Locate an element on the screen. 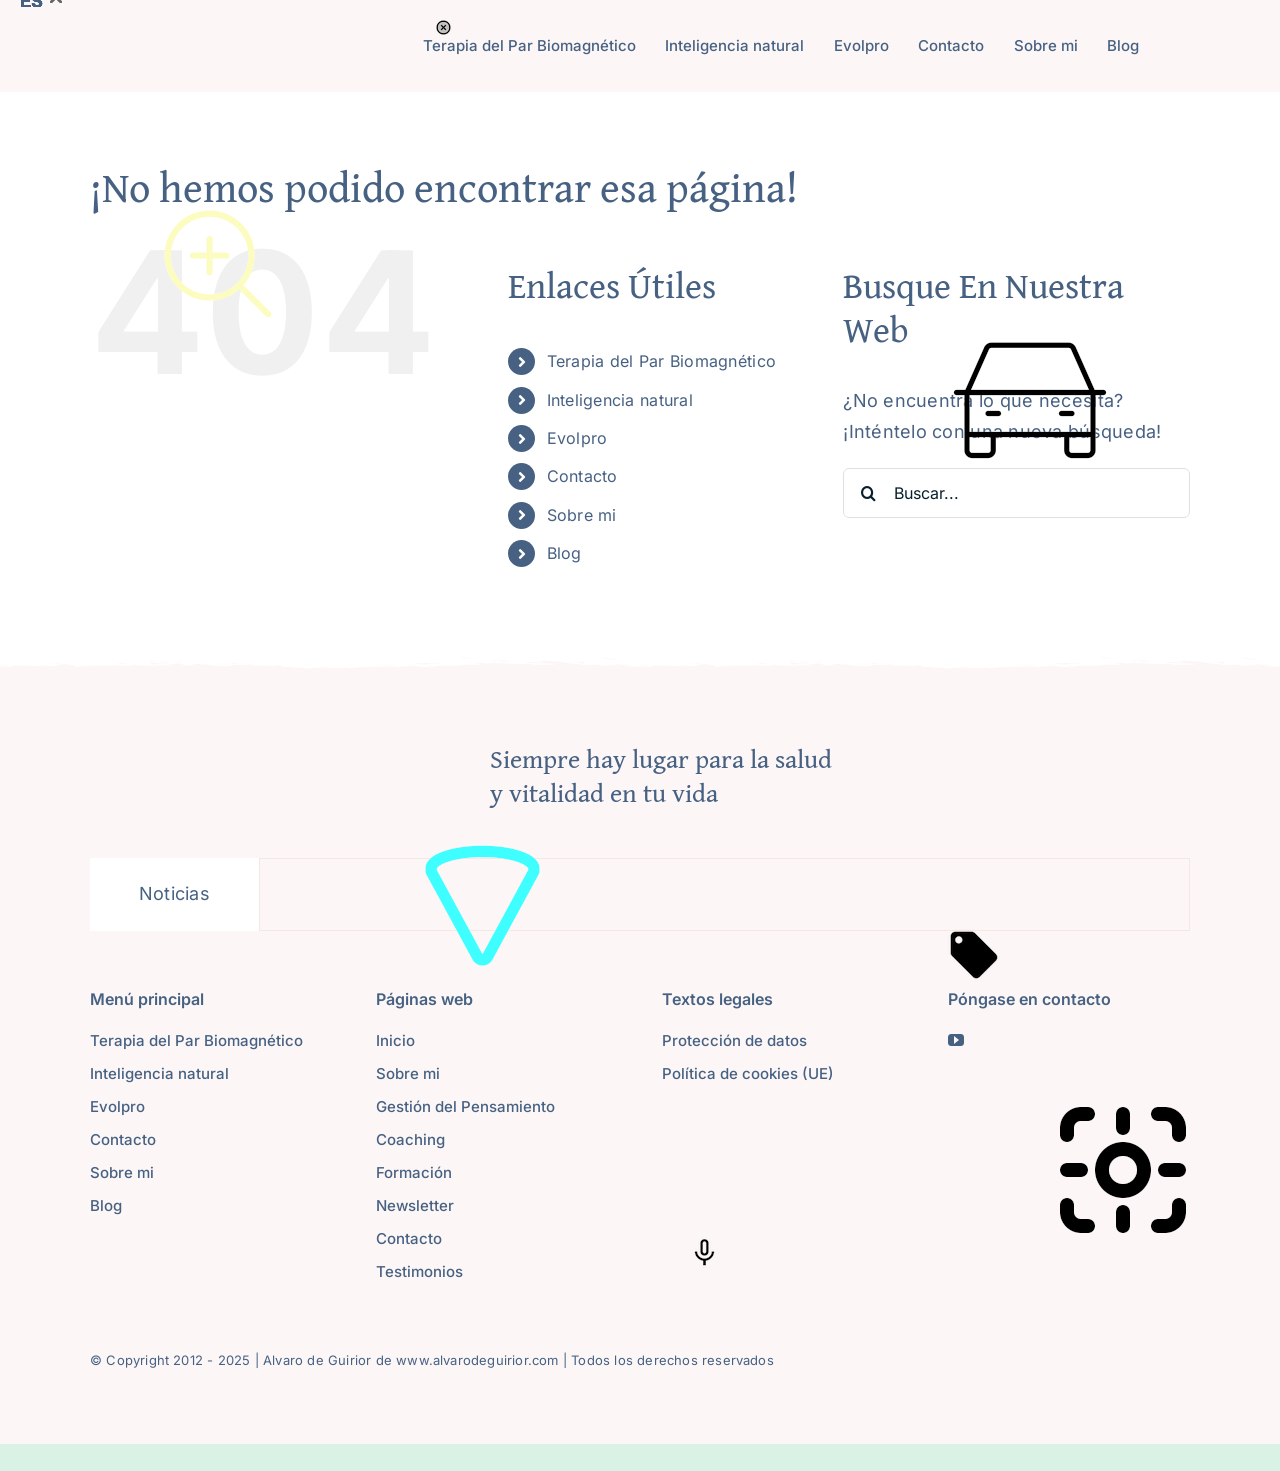  activate camera or photo sensor is located at coordinates (1123, 1170).